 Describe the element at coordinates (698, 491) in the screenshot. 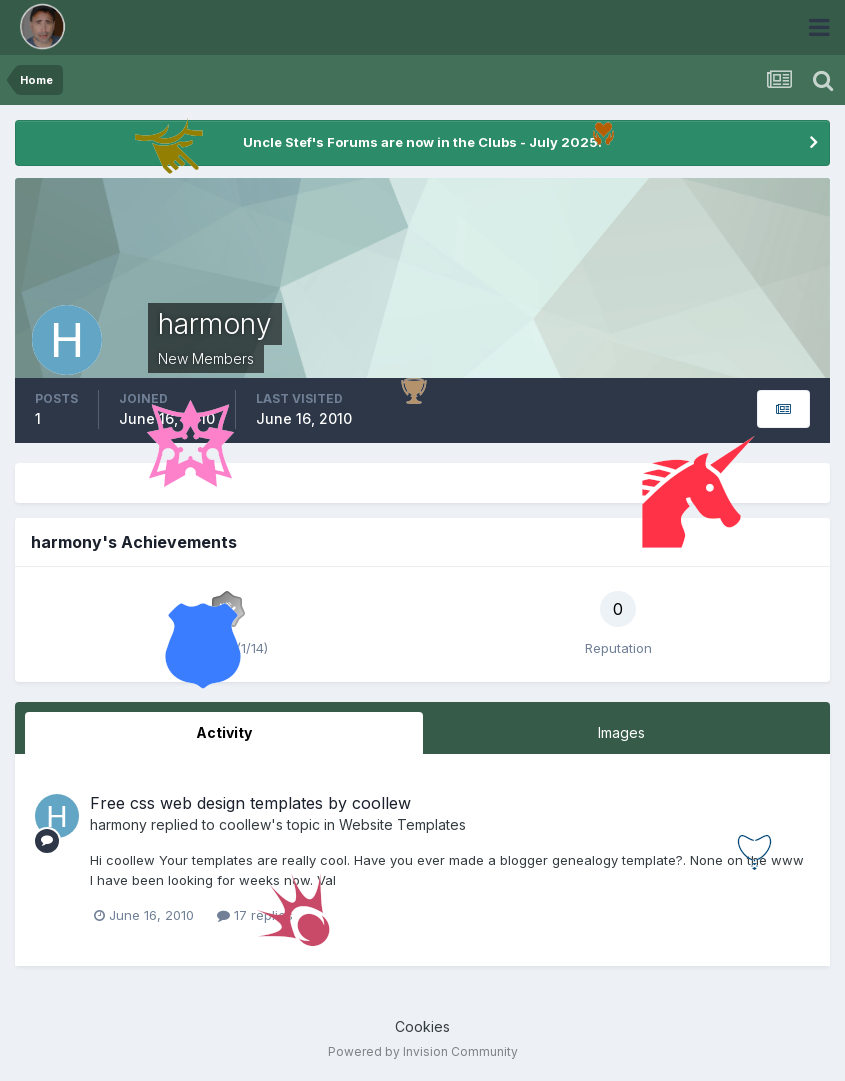

I see `access fantasy or mythical creature content` at that location.